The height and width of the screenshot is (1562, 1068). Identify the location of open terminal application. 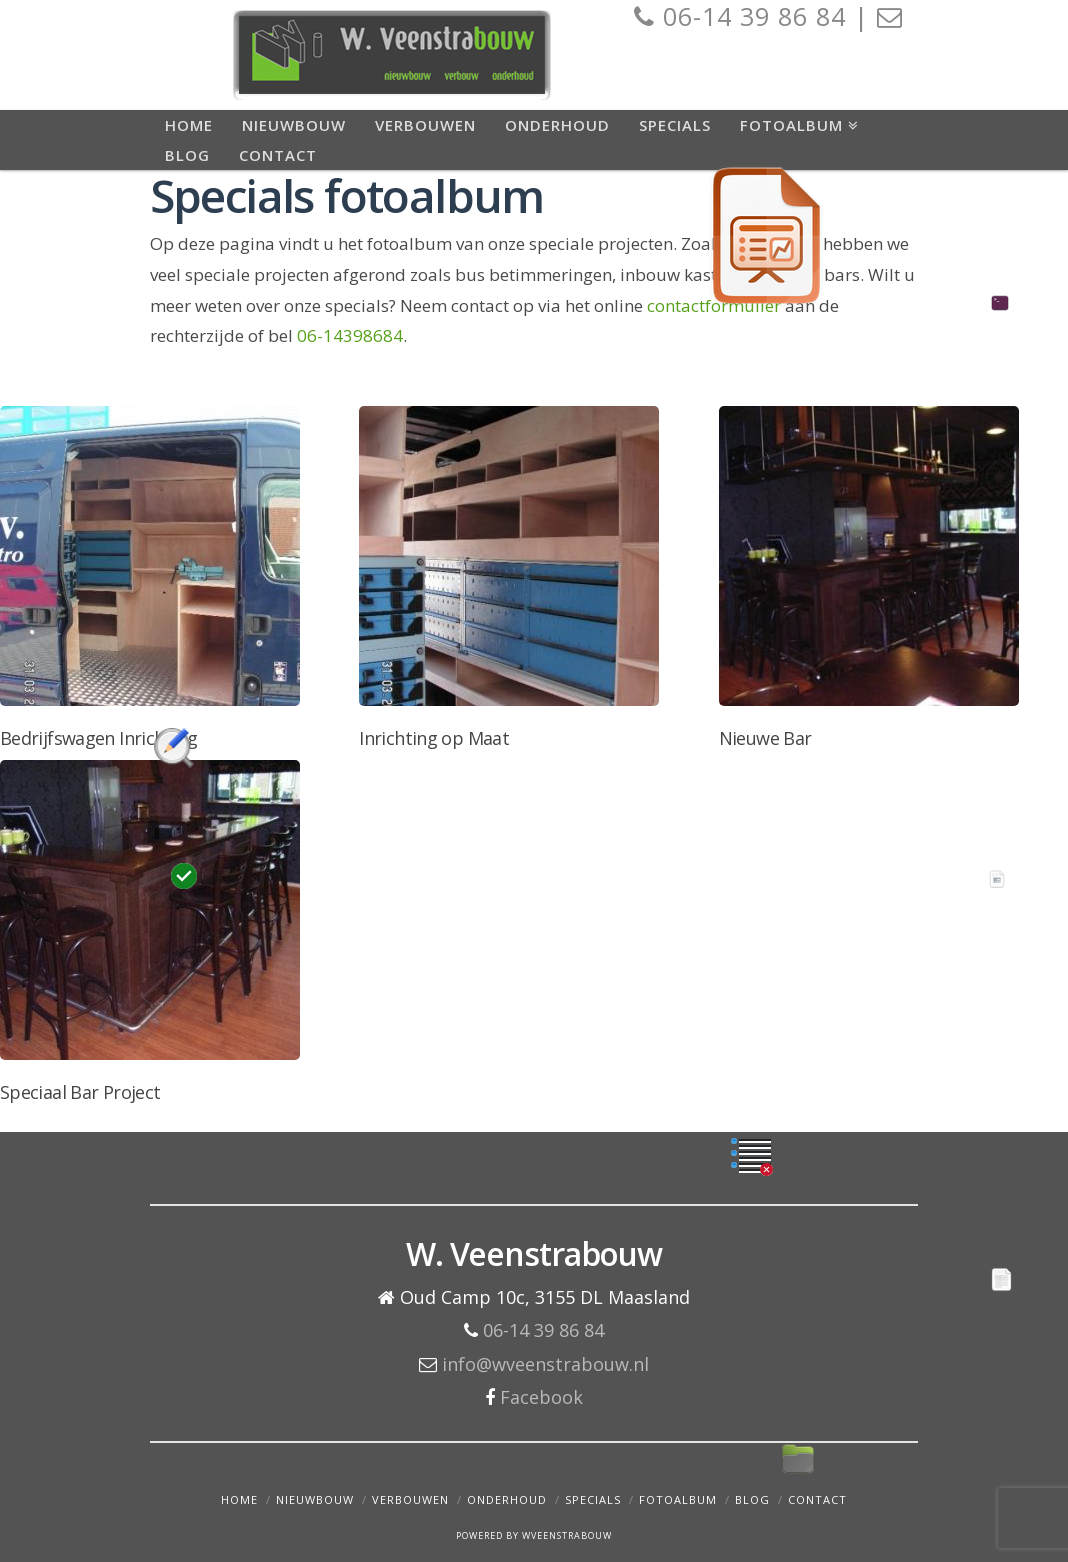
(1000, 303).